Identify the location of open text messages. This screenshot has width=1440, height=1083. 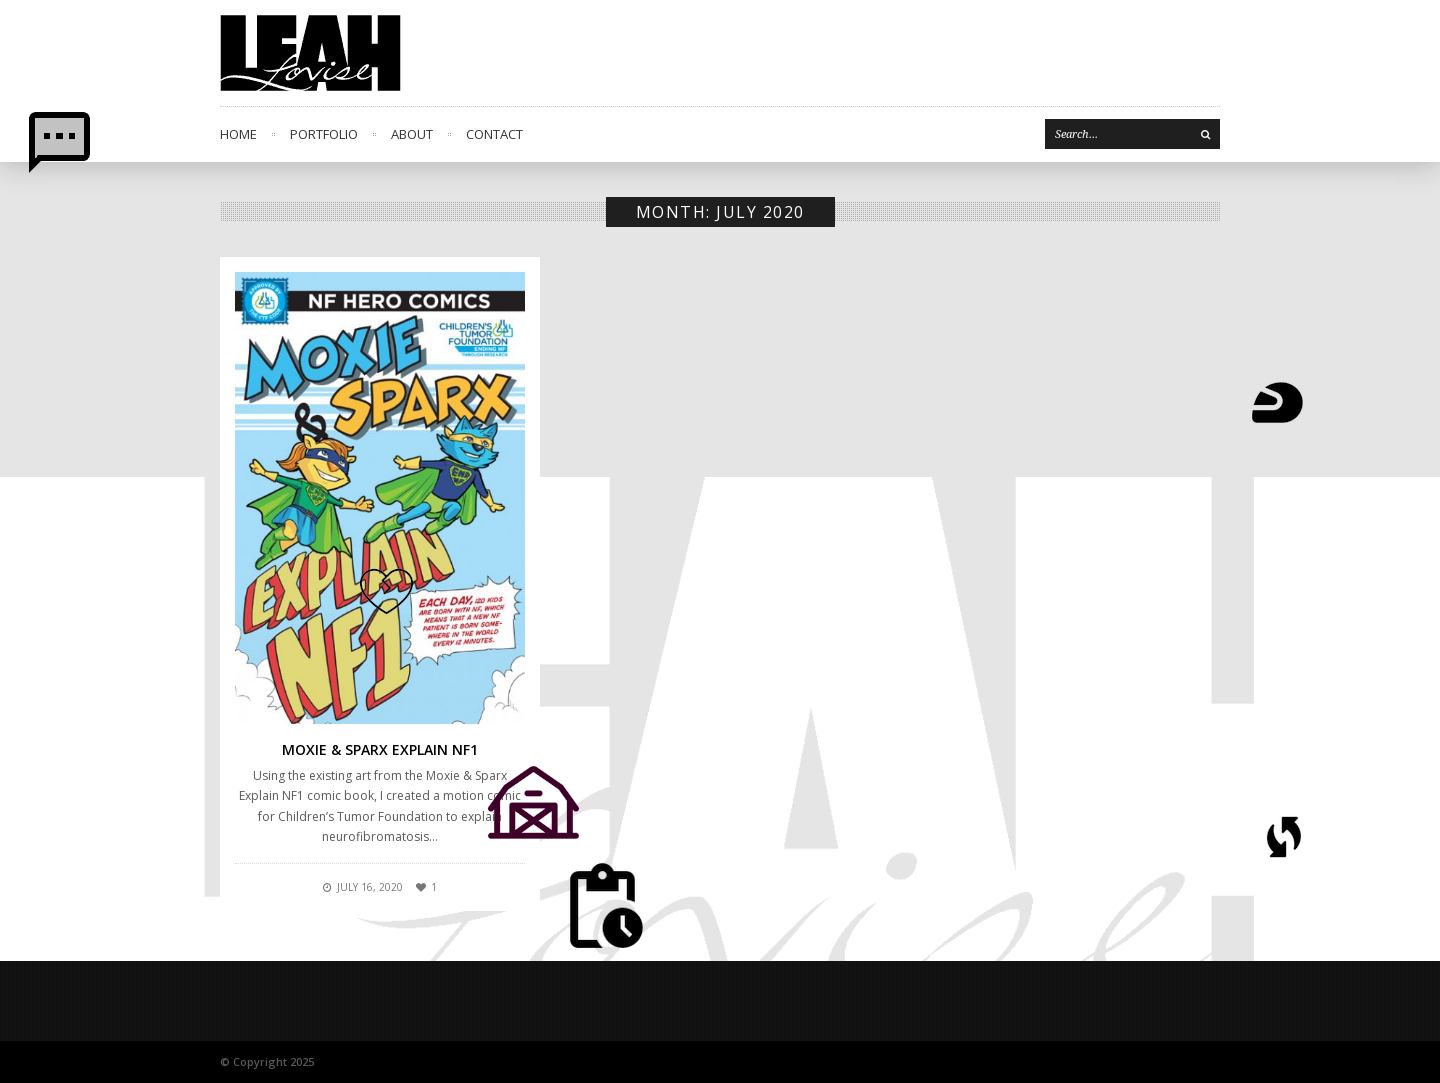
(59, 142).